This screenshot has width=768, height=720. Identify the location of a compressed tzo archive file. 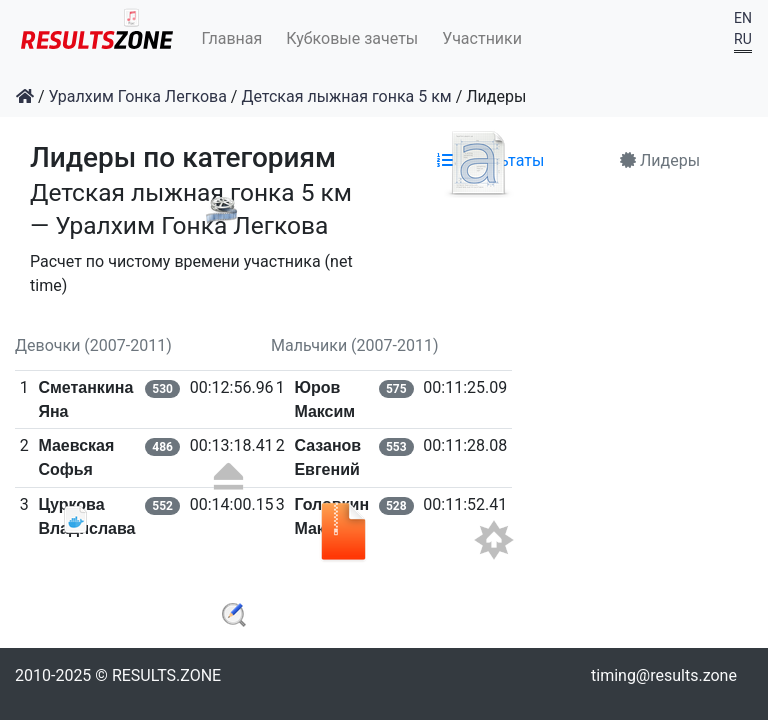
(343, 532).